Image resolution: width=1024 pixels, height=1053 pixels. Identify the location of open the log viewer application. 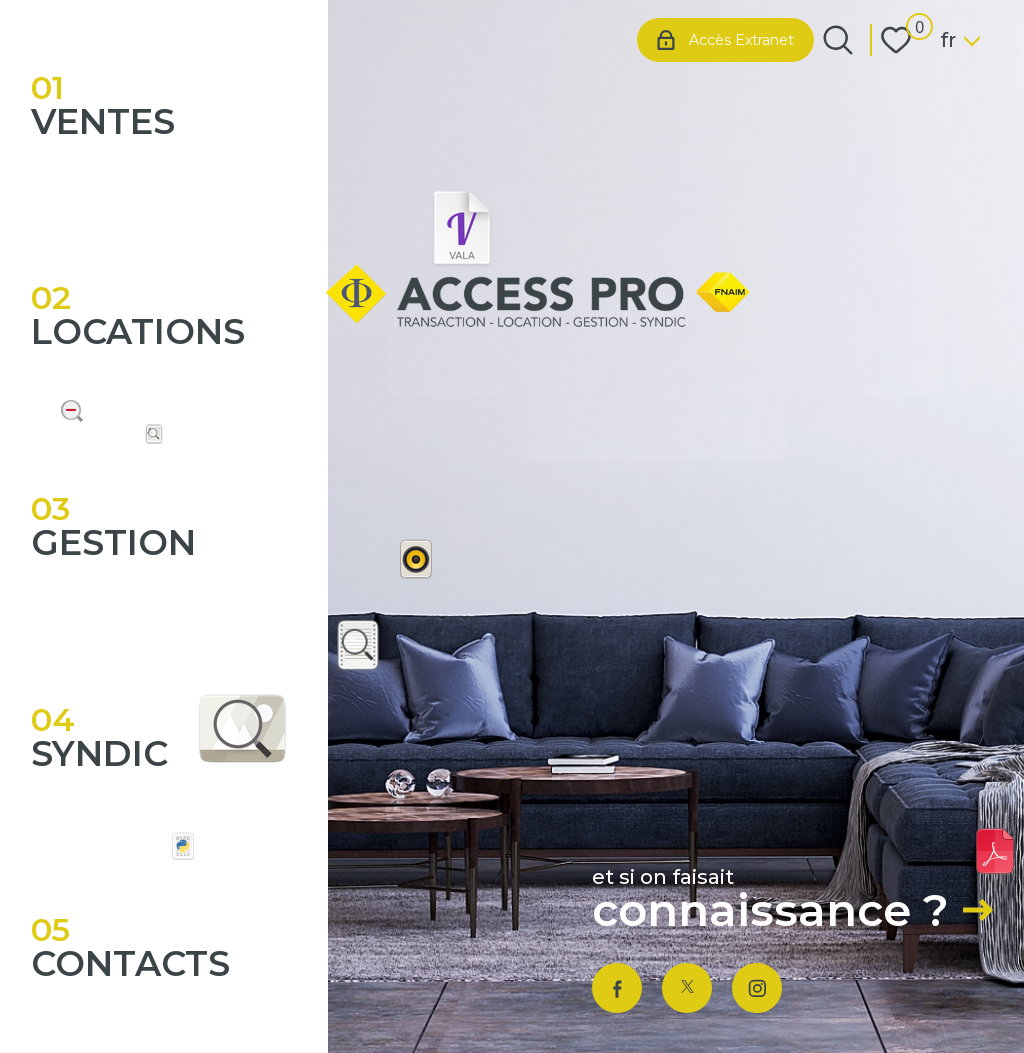
(358, 645).